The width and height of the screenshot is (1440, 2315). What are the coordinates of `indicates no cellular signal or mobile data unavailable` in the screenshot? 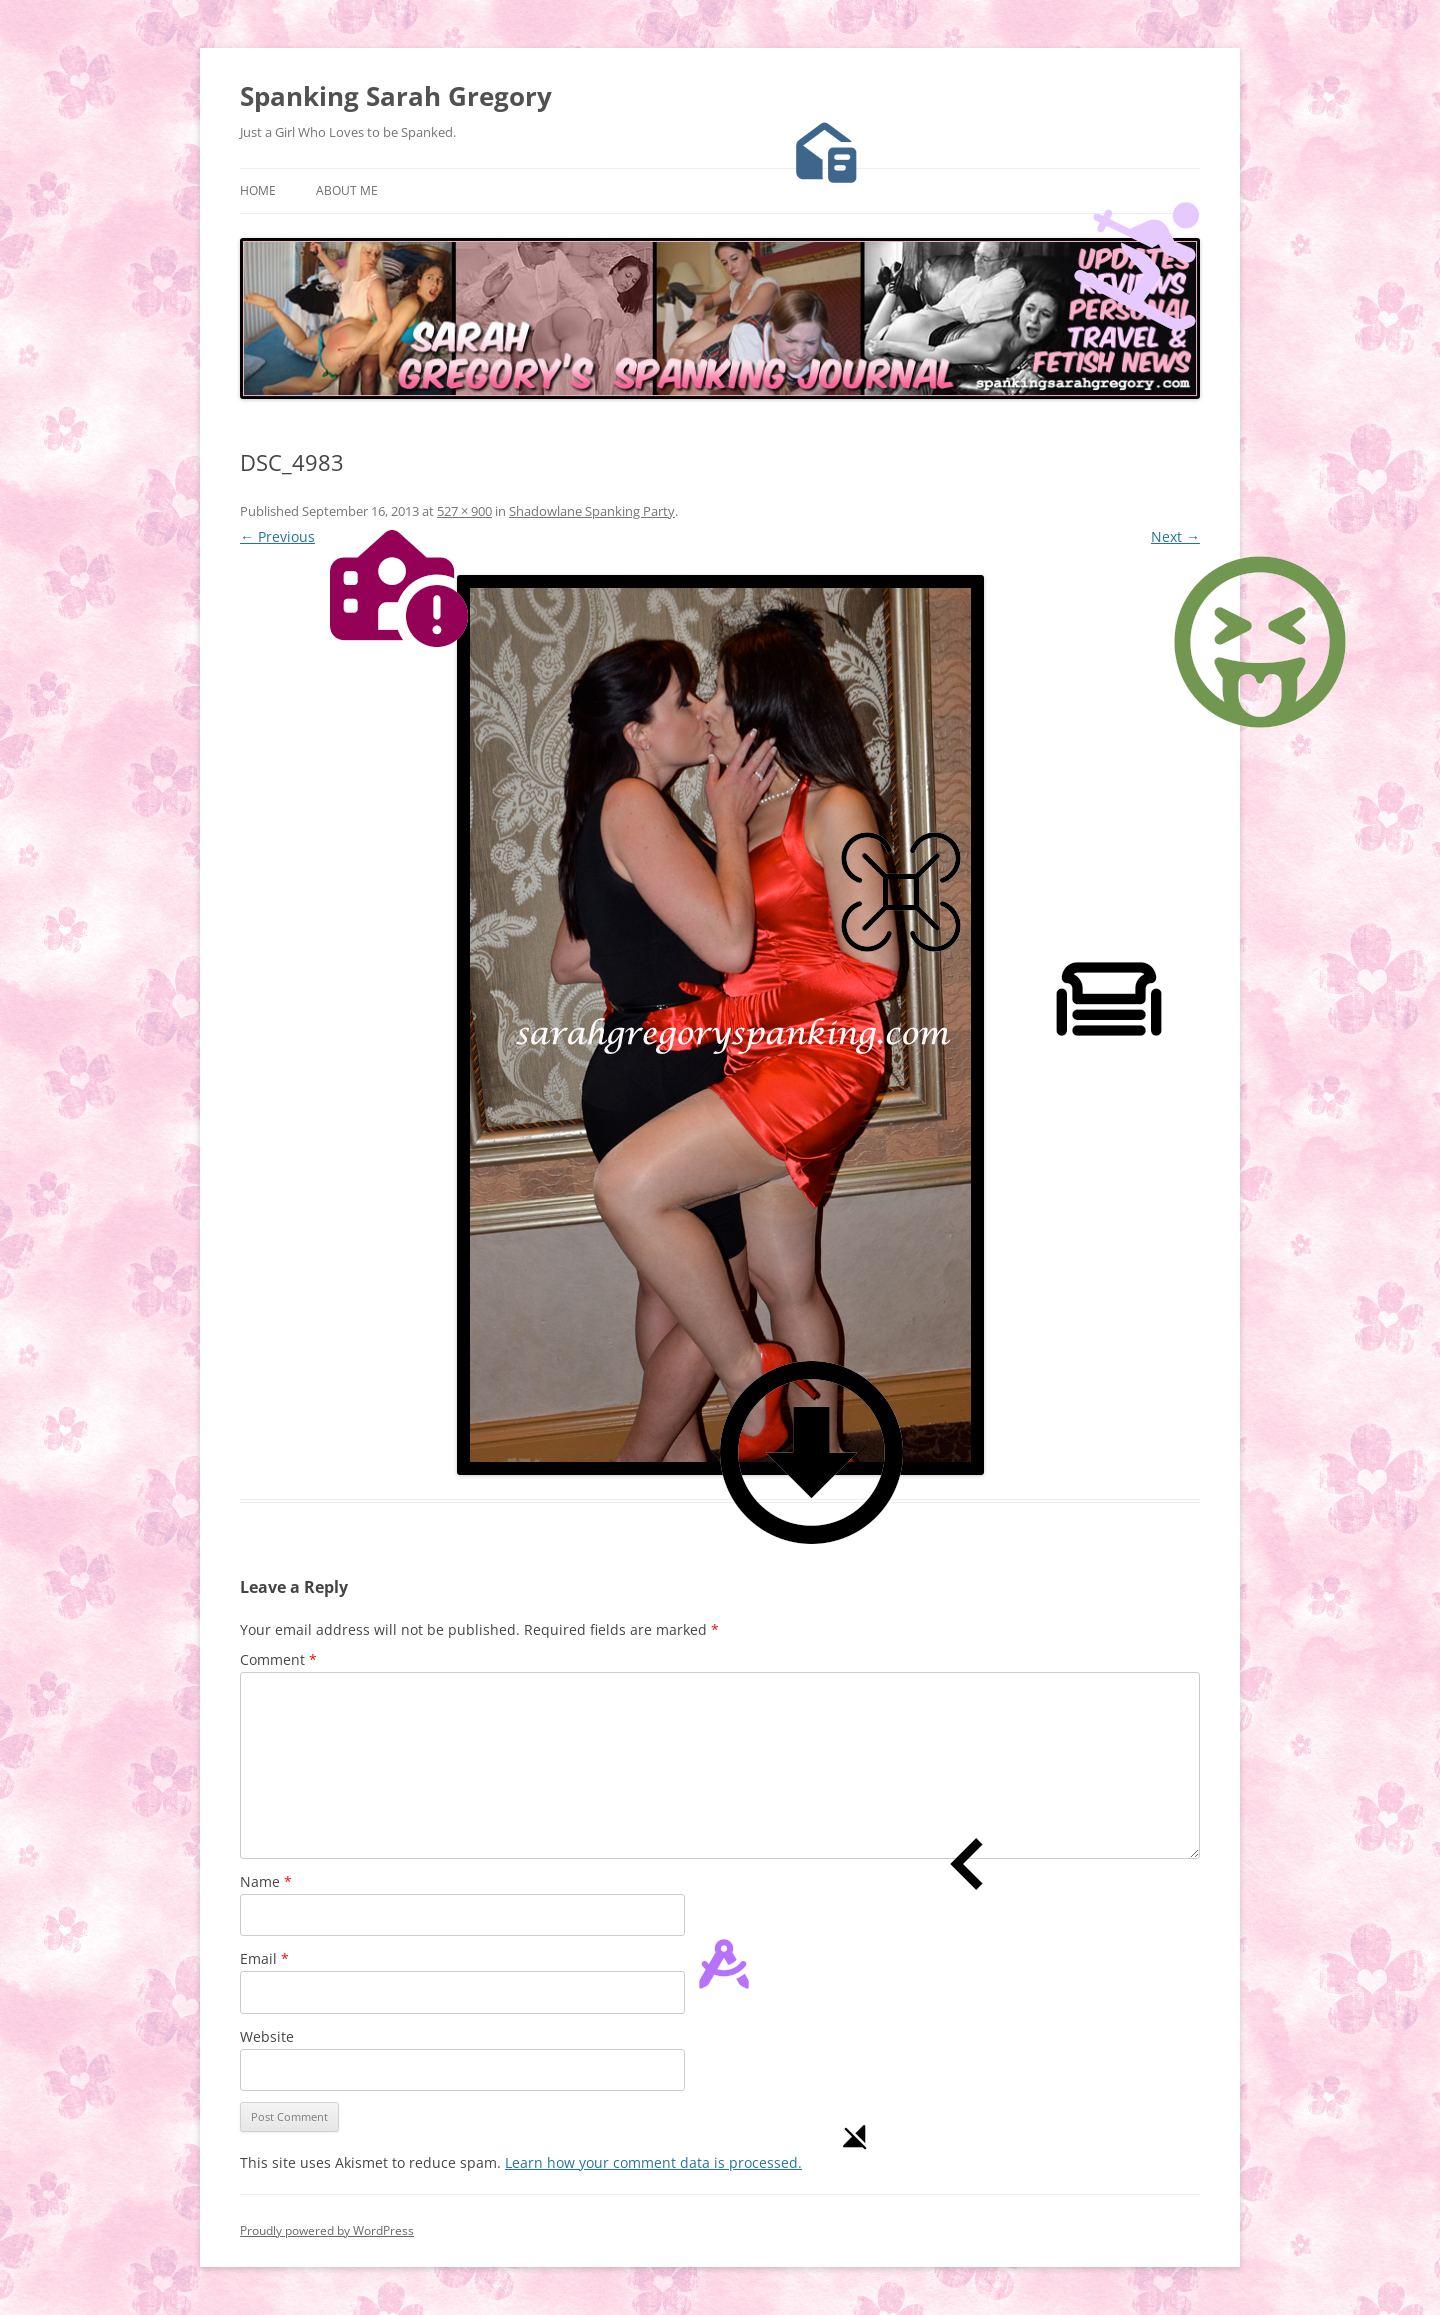 It's located at (854, 2136).